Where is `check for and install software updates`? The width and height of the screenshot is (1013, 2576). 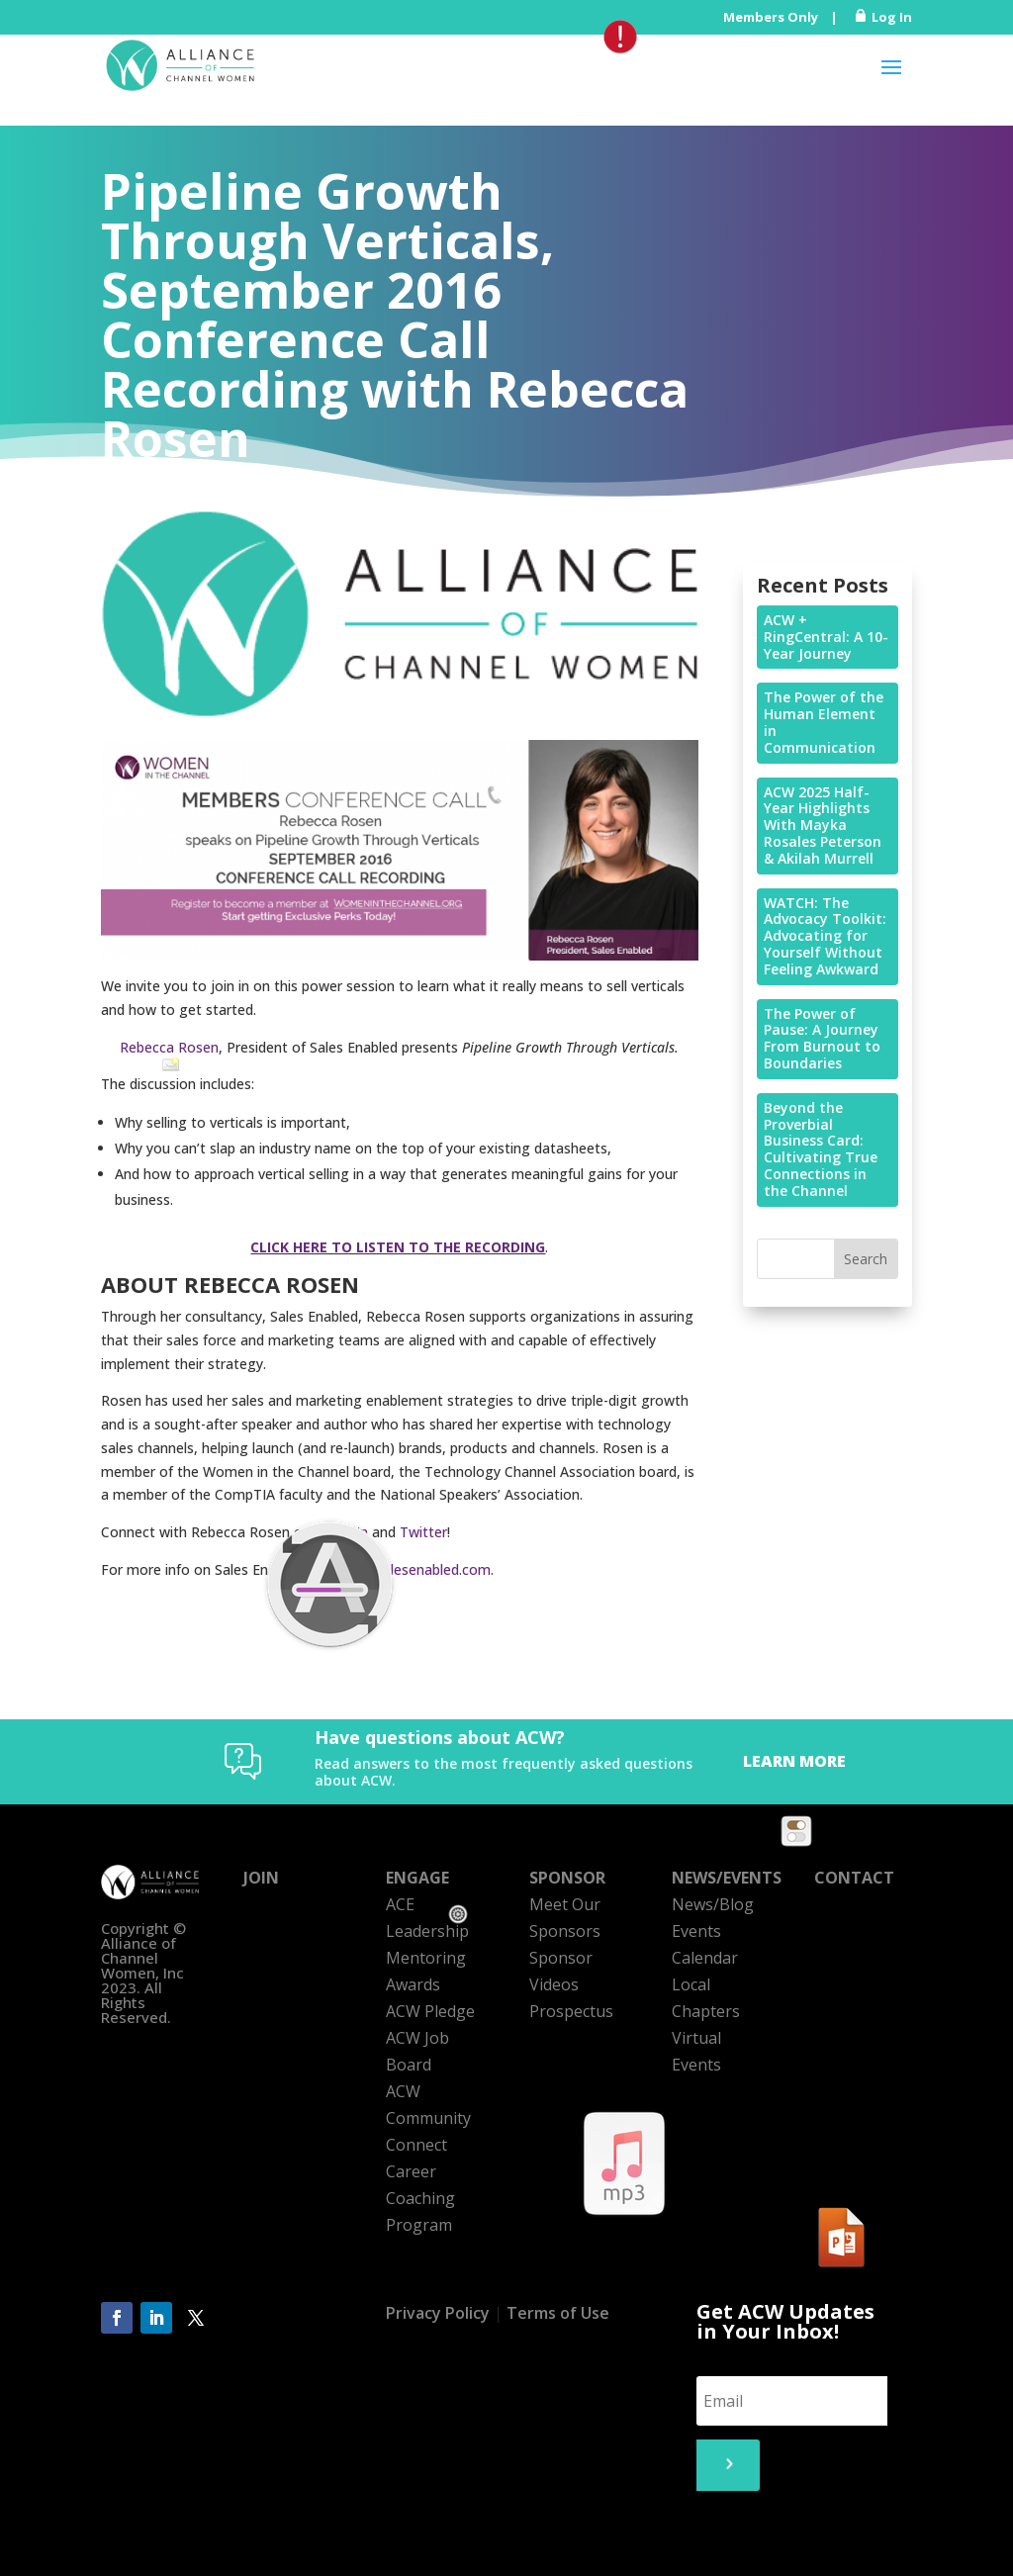 check for and install software updates is located at coordinates (329, 1584).